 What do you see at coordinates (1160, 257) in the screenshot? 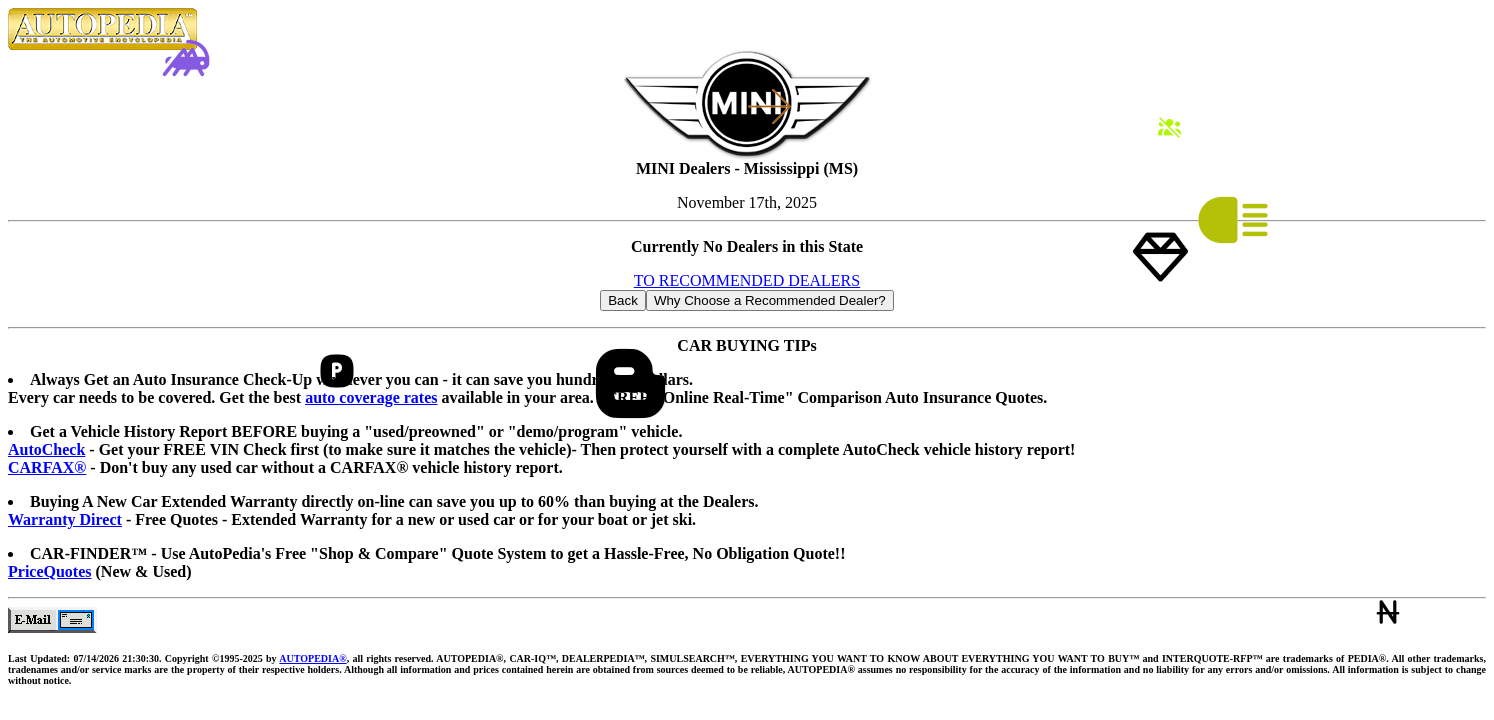
I see `view premium or exclusive content` at bounding box center [1160, 257].